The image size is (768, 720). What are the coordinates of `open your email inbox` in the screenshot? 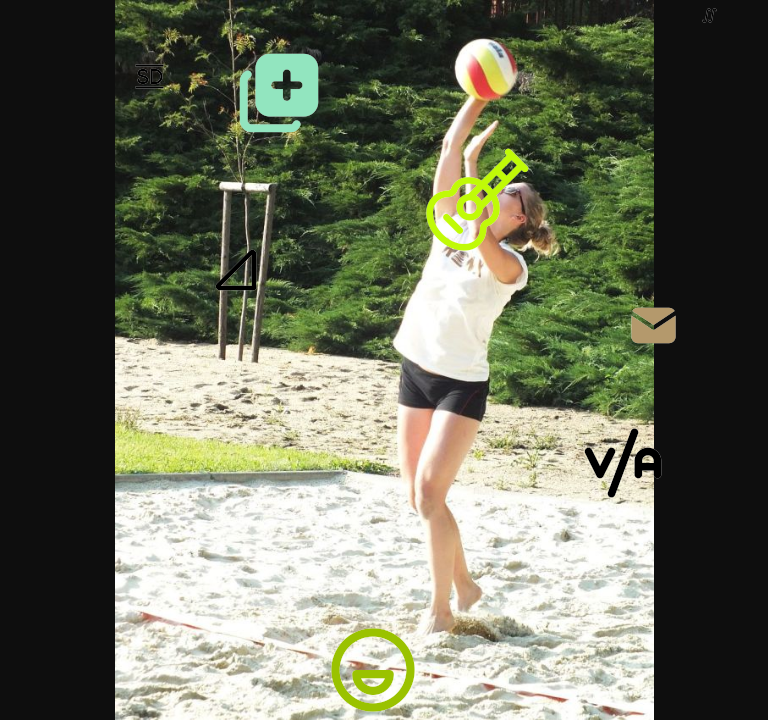 It's located at (653, 325).